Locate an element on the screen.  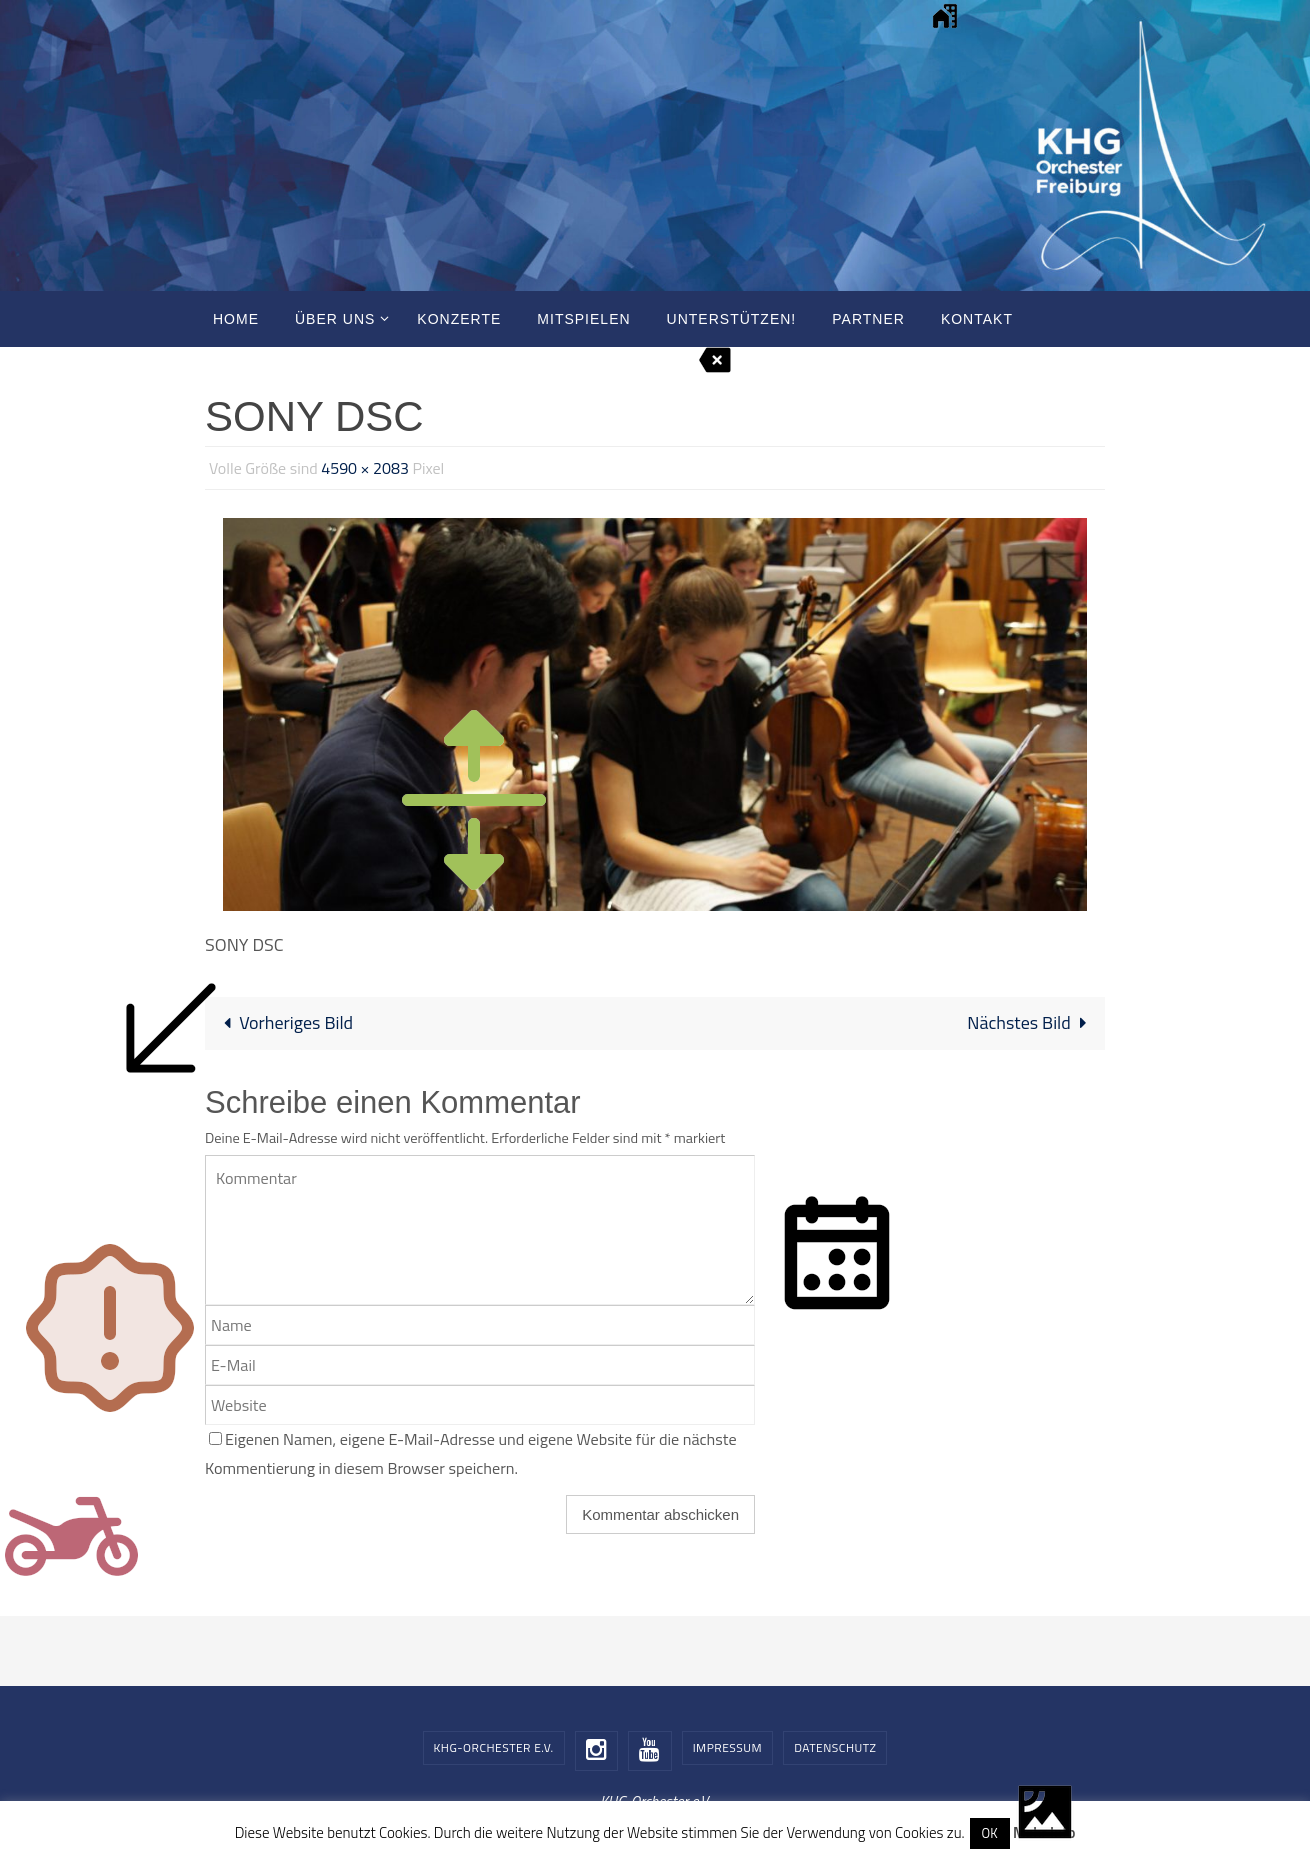
switch to satellite map view is located at coordinates (1045, 1812).